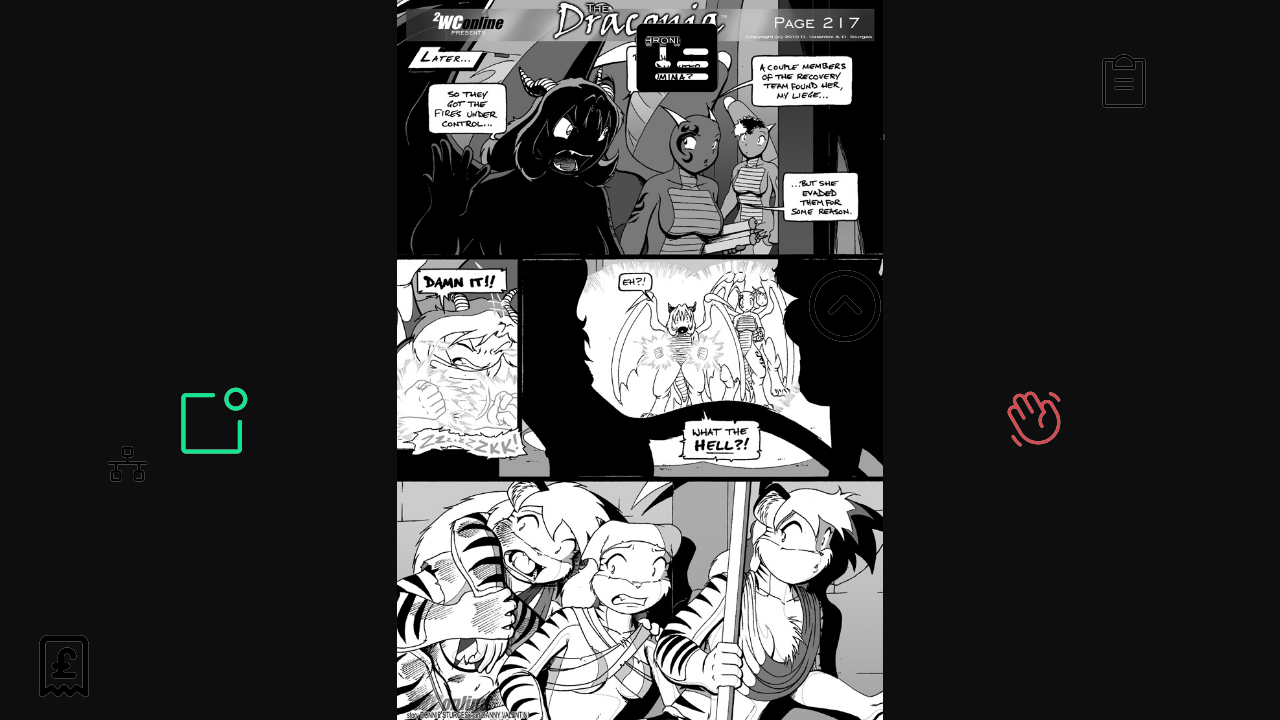  I want to click on send a greeting or say hello, so click(1034, 418).